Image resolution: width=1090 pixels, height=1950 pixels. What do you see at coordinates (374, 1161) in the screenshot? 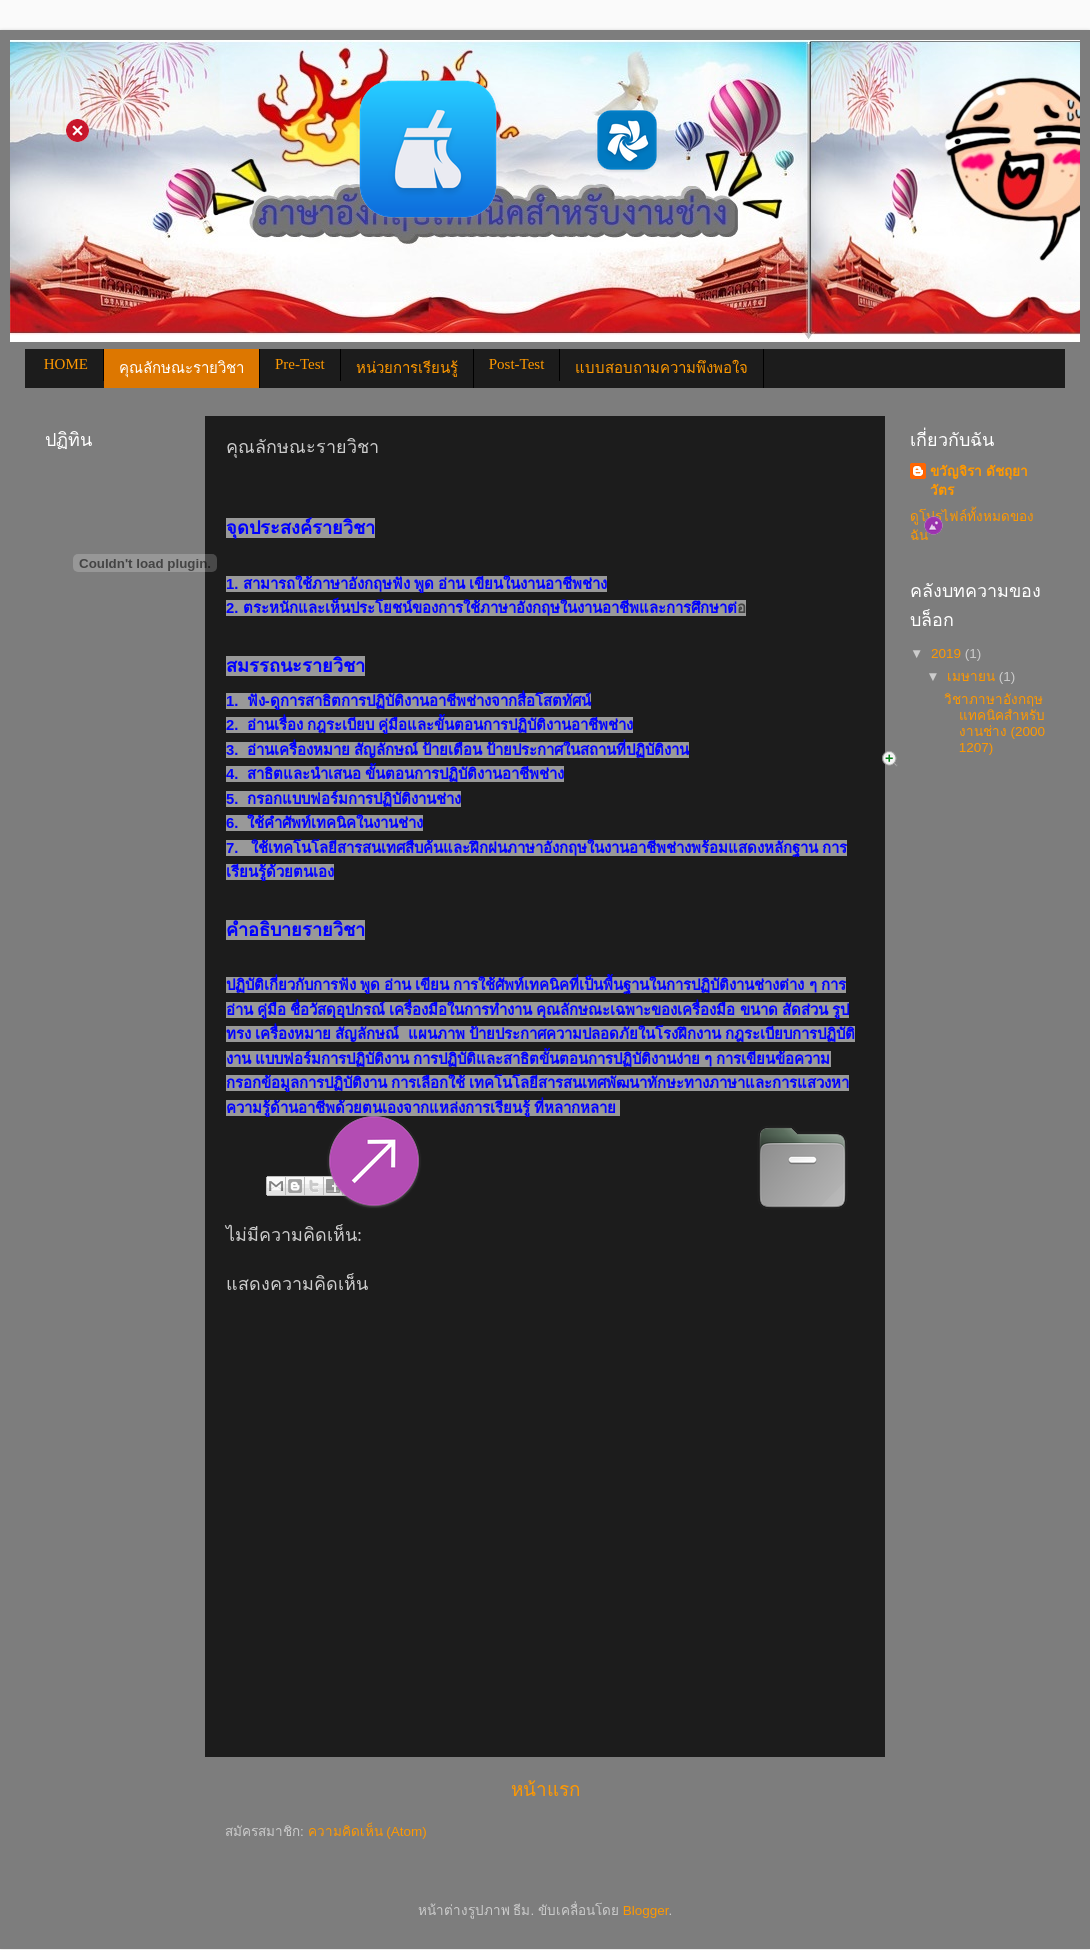
I see `indicates a symbolic link or shortcut to another file` at bounding box center [374, 1161].